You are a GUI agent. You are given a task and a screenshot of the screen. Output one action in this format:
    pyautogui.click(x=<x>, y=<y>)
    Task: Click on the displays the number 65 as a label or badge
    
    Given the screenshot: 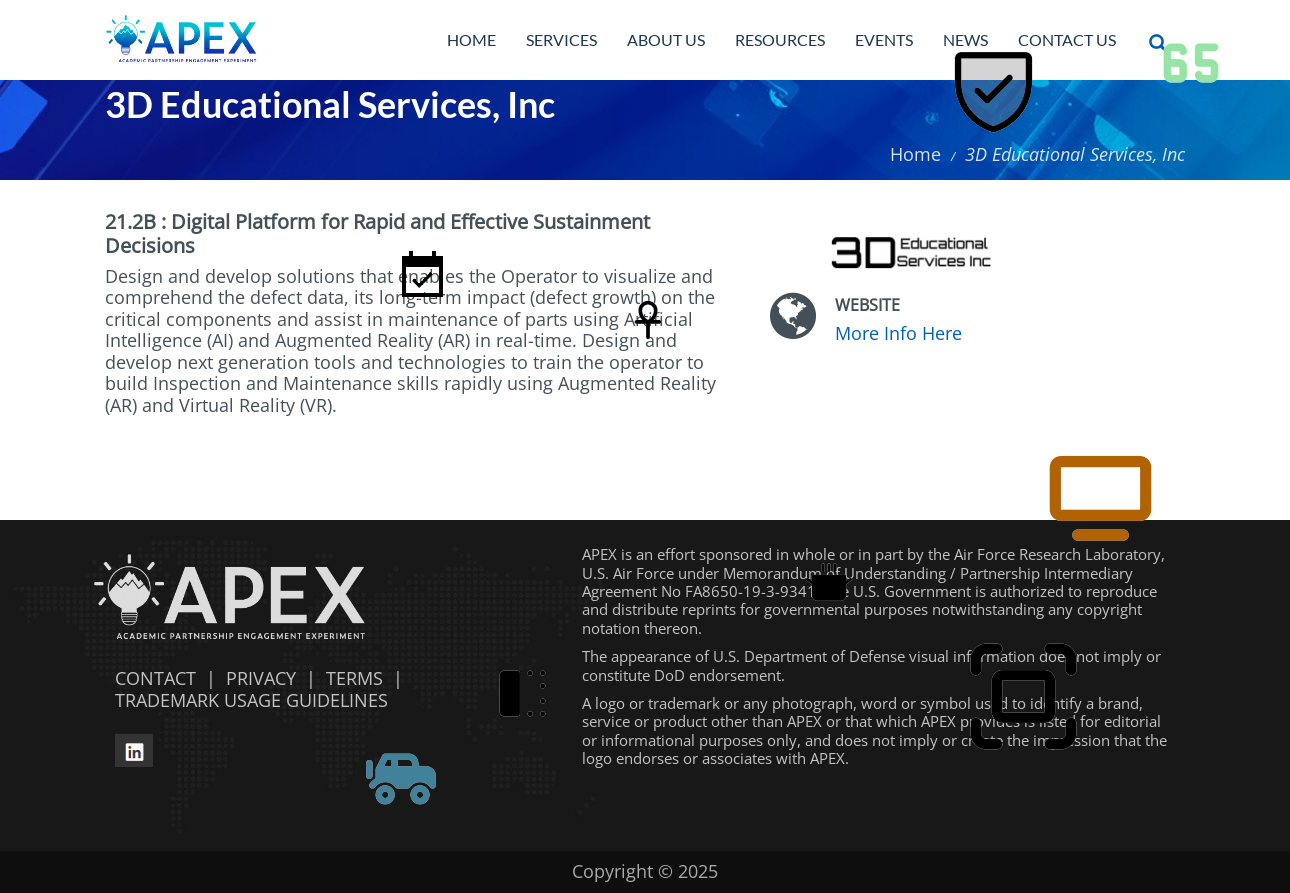 What is the action you would take?
    pyautogui.click(x=1191, y=63)
    